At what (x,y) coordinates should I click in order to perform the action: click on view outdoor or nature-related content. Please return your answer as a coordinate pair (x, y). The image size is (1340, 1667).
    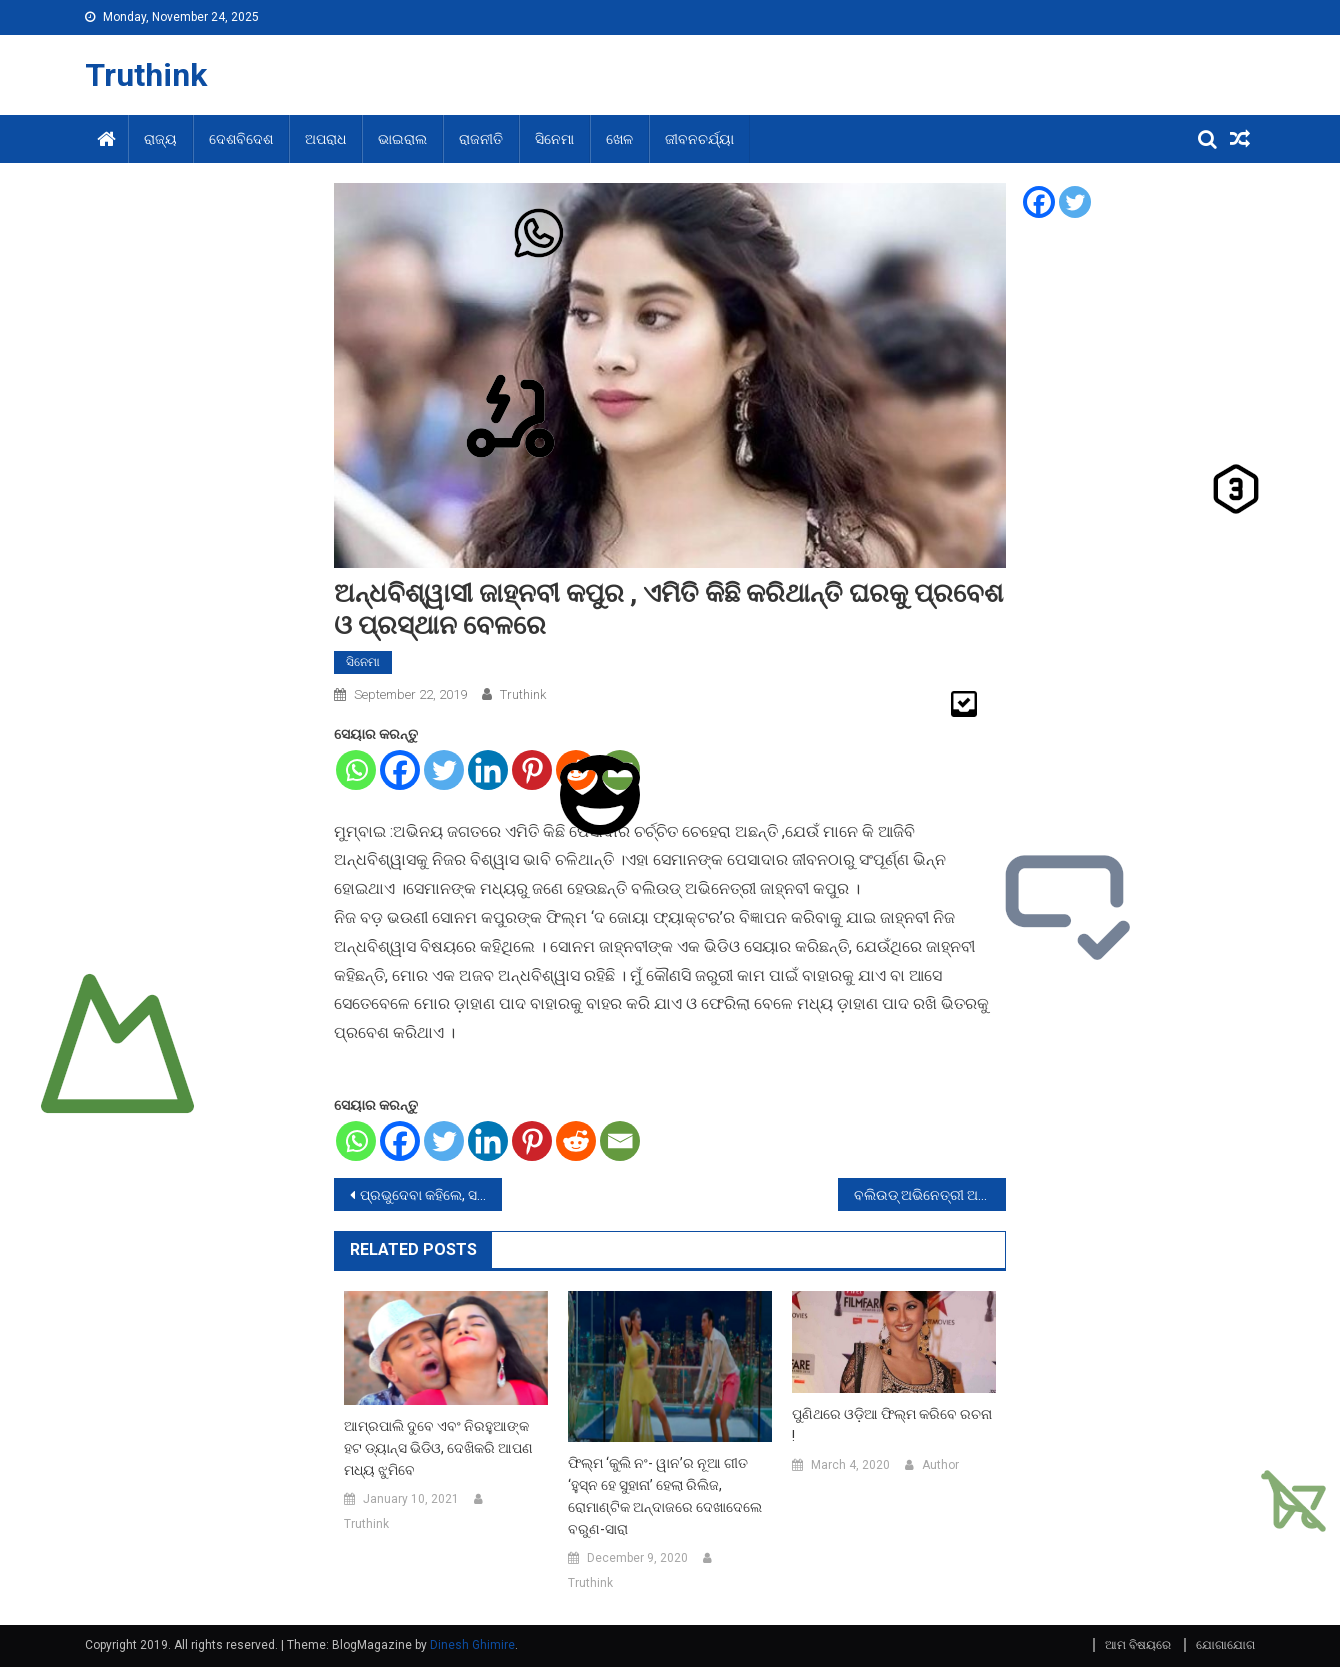
    Looking at the image, I should click on (117, 1043).